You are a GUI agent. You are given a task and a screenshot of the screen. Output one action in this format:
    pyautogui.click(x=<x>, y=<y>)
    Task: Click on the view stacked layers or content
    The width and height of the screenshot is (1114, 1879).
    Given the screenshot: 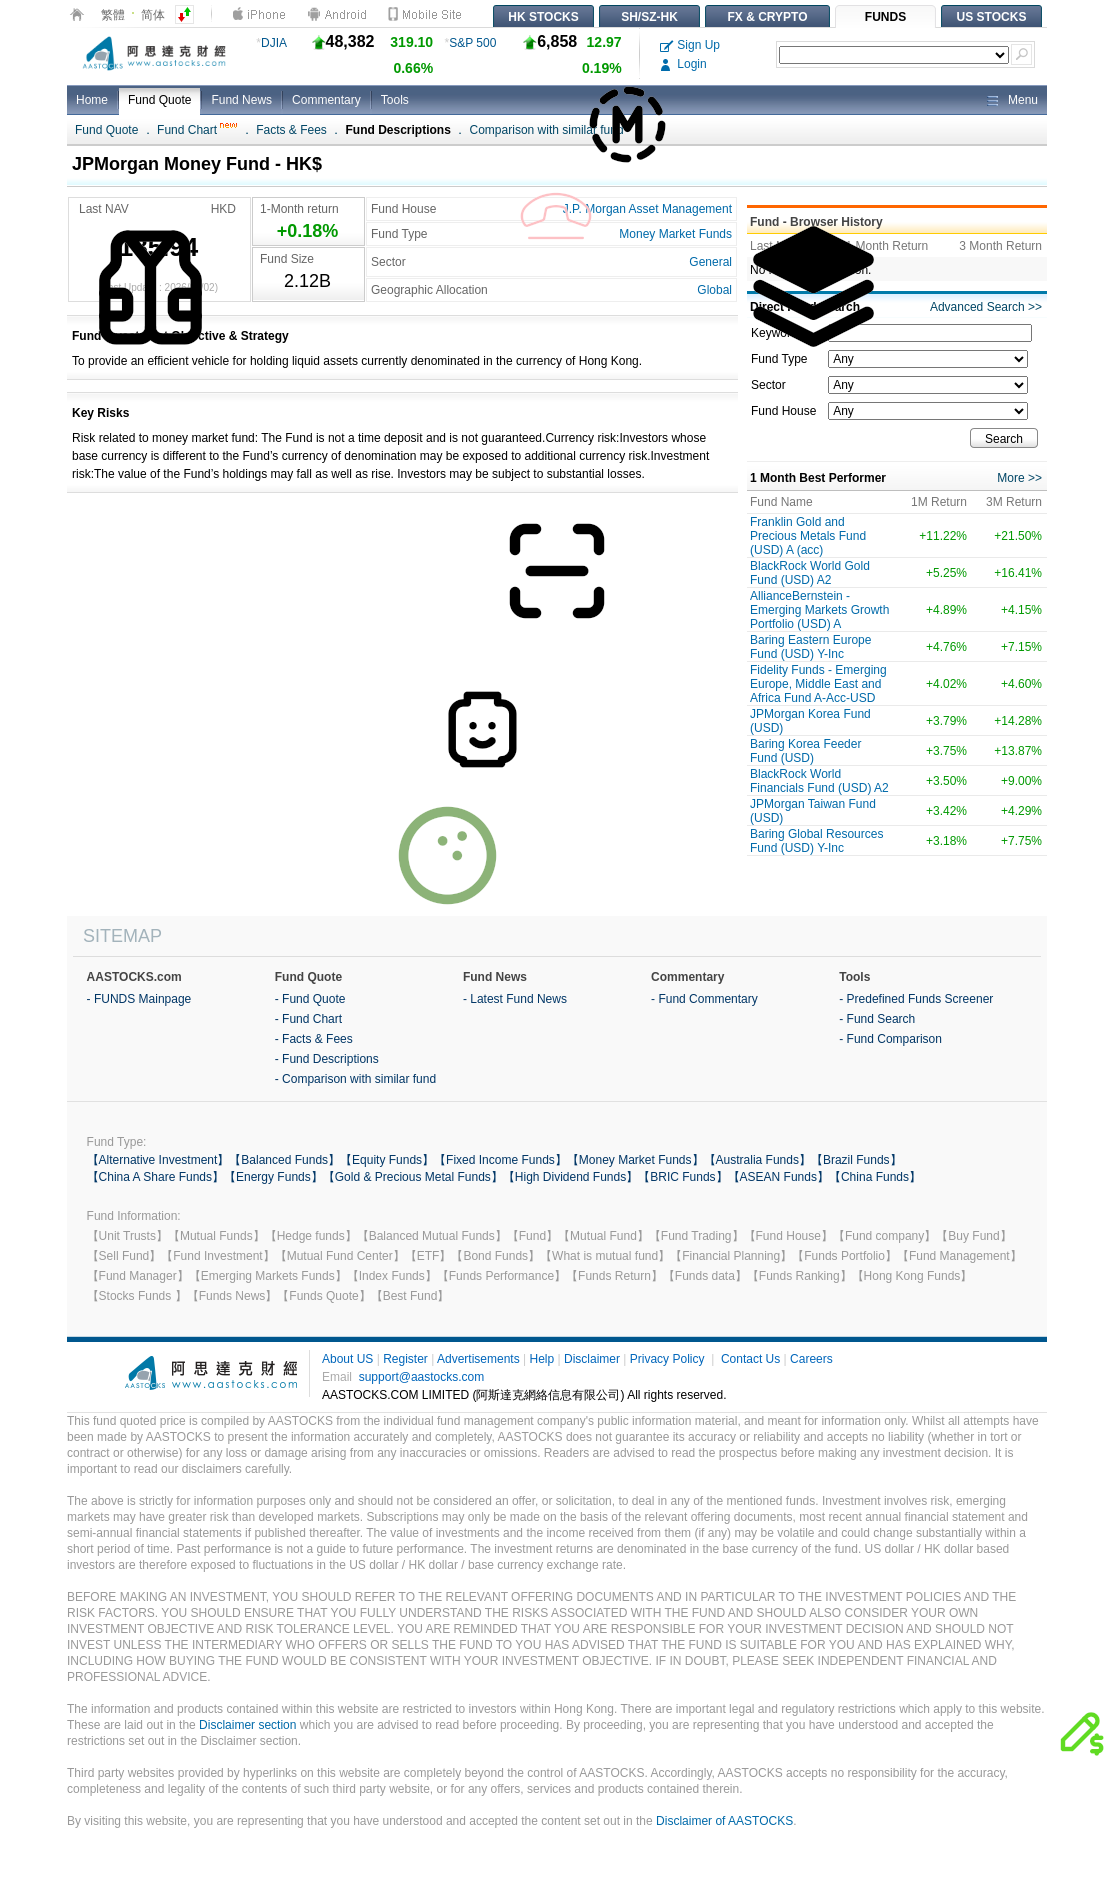 What is the action you would take?
    pyautogui.click(x=813, y=286)
    